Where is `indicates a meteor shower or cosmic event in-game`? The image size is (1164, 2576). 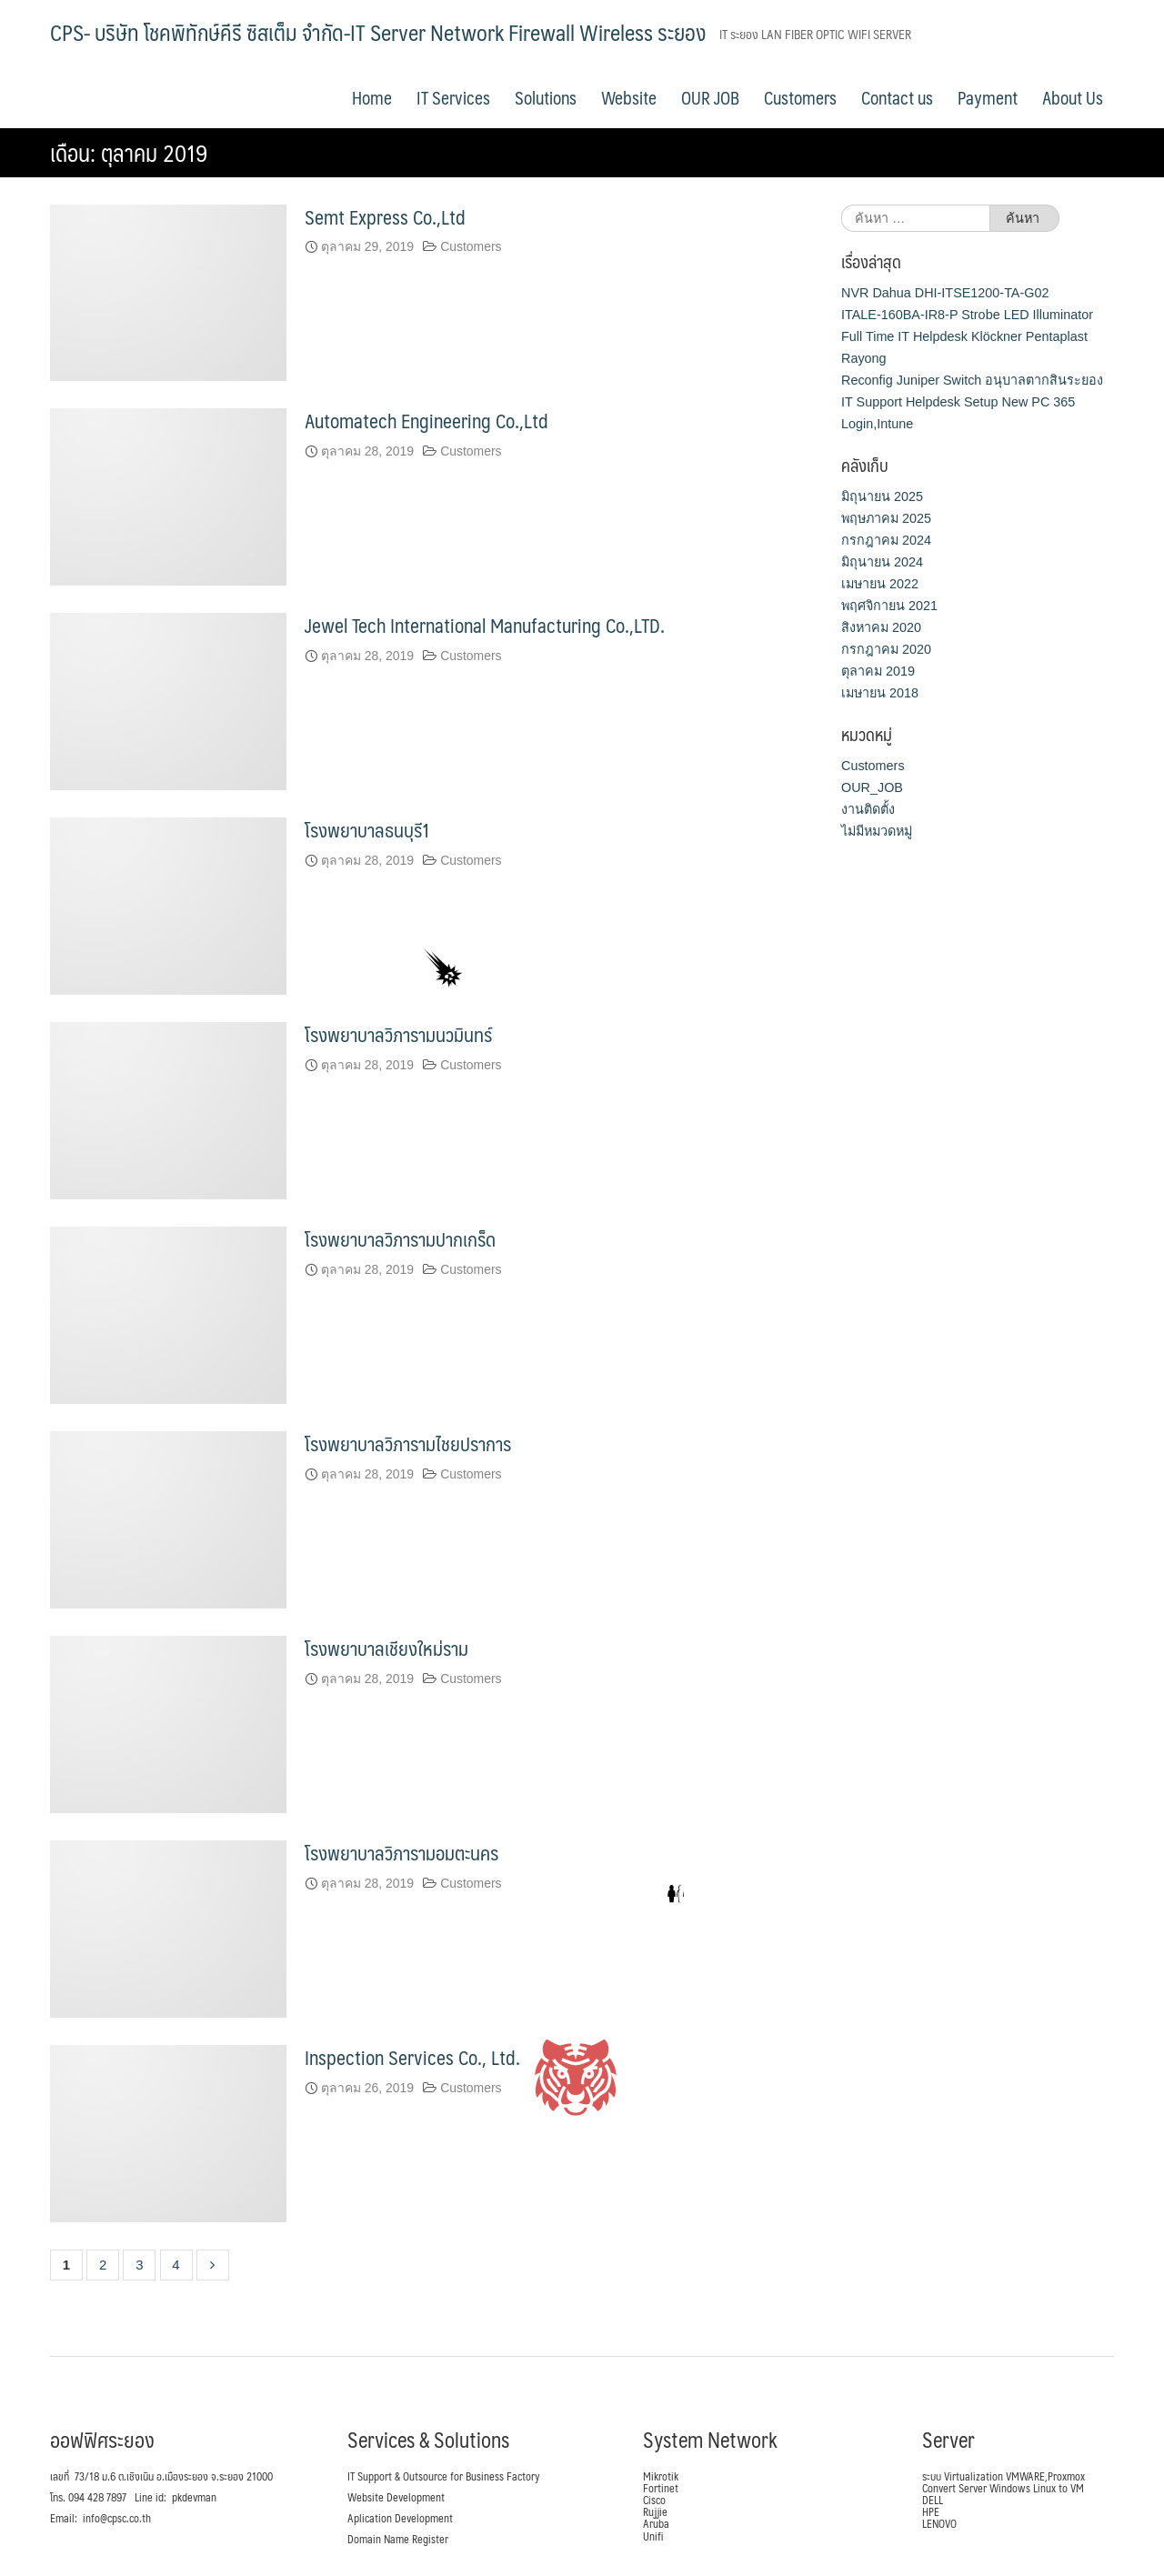
indicates a meteor shower or cosmic event in-game is located at coordinates (443, 968).